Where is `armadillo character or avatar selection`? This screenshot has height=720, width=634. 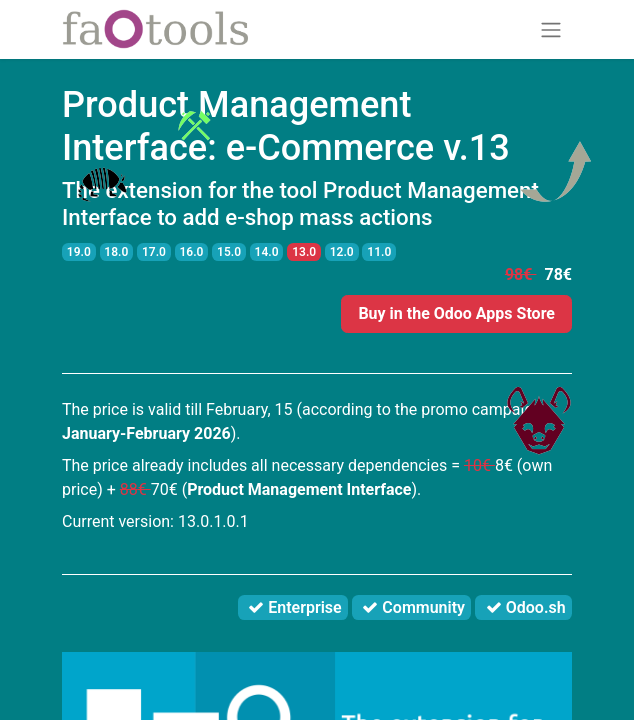
armadillo character or avatar selection is located at coordinates (102, 184).